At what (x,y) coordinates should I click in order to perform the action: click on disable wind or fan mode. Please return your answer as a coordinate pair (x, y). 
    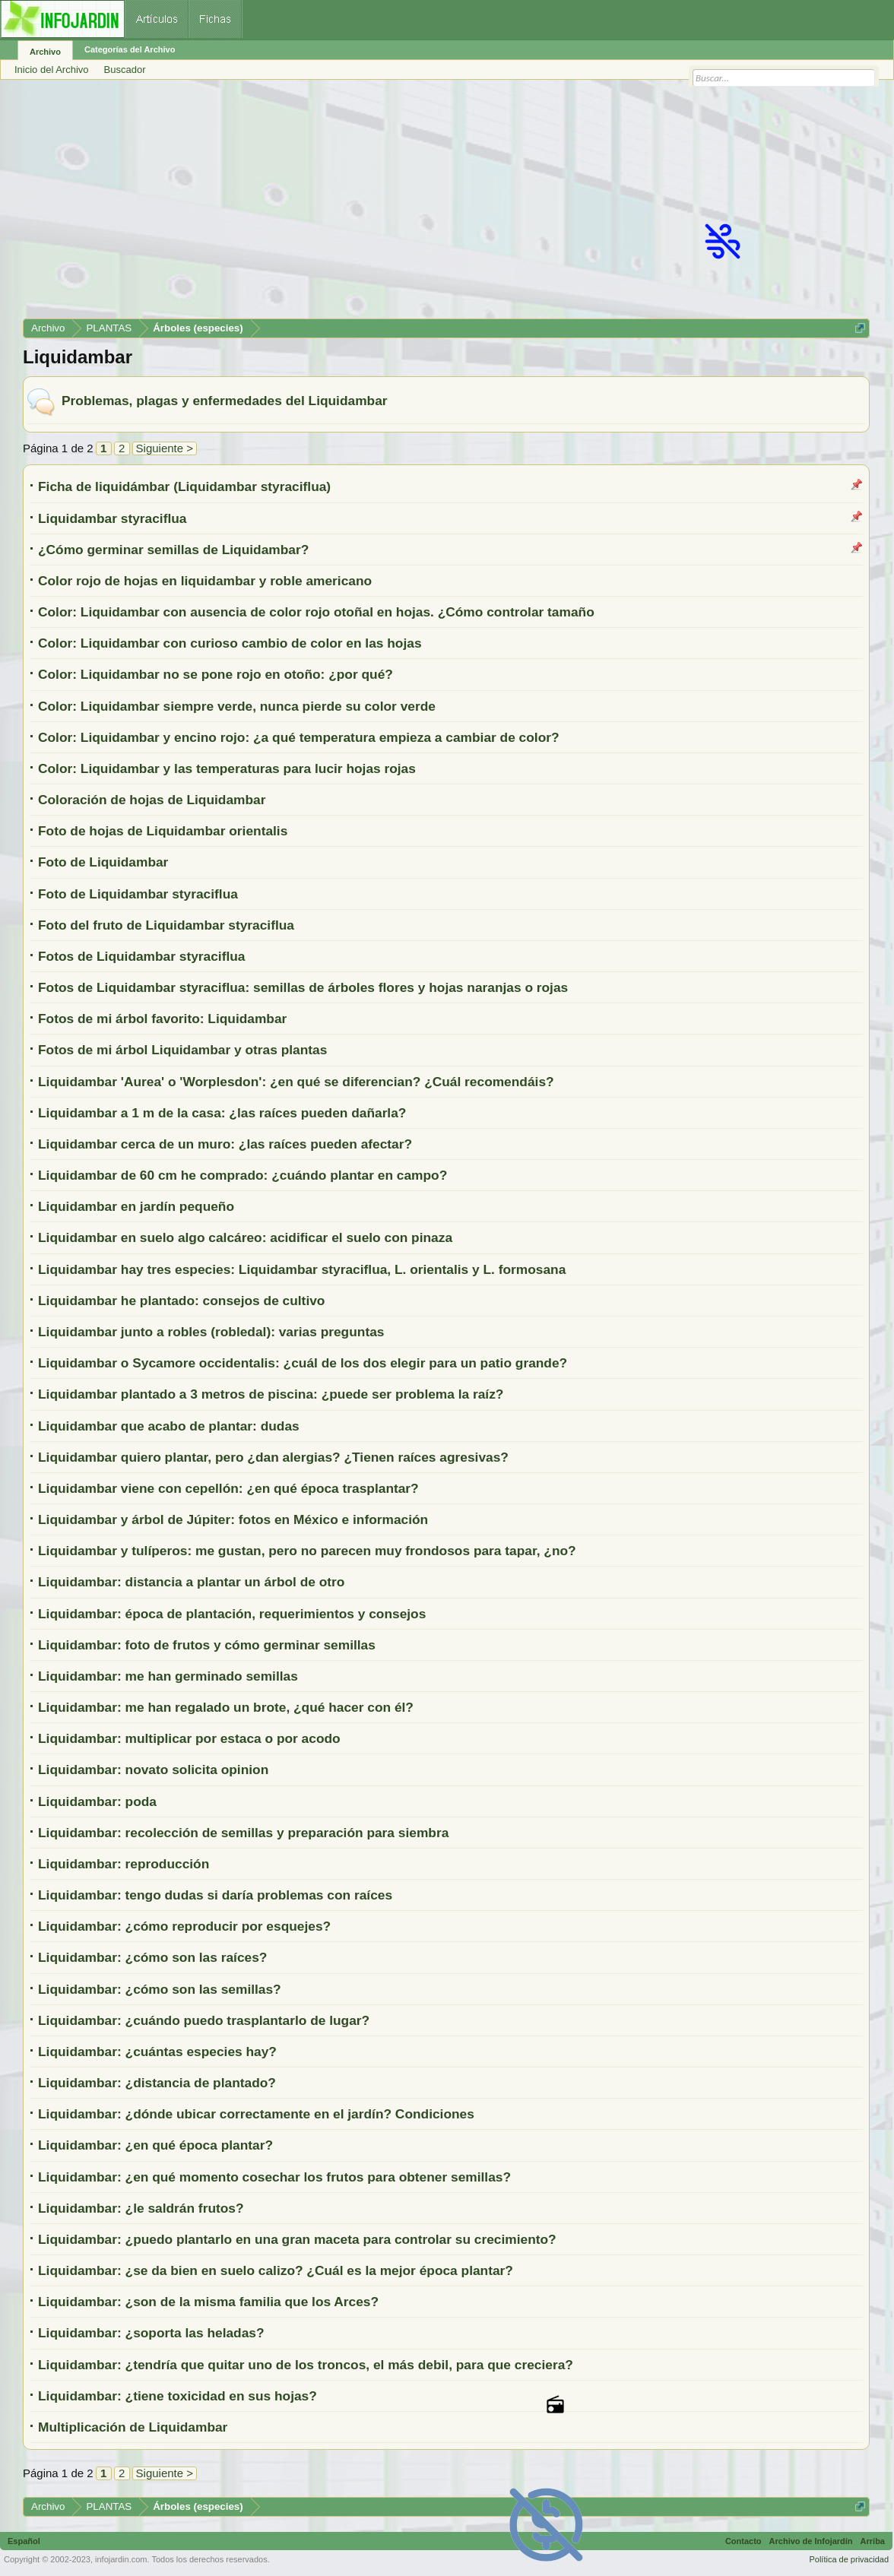
    Looking at the image, I should click on (722, 241).